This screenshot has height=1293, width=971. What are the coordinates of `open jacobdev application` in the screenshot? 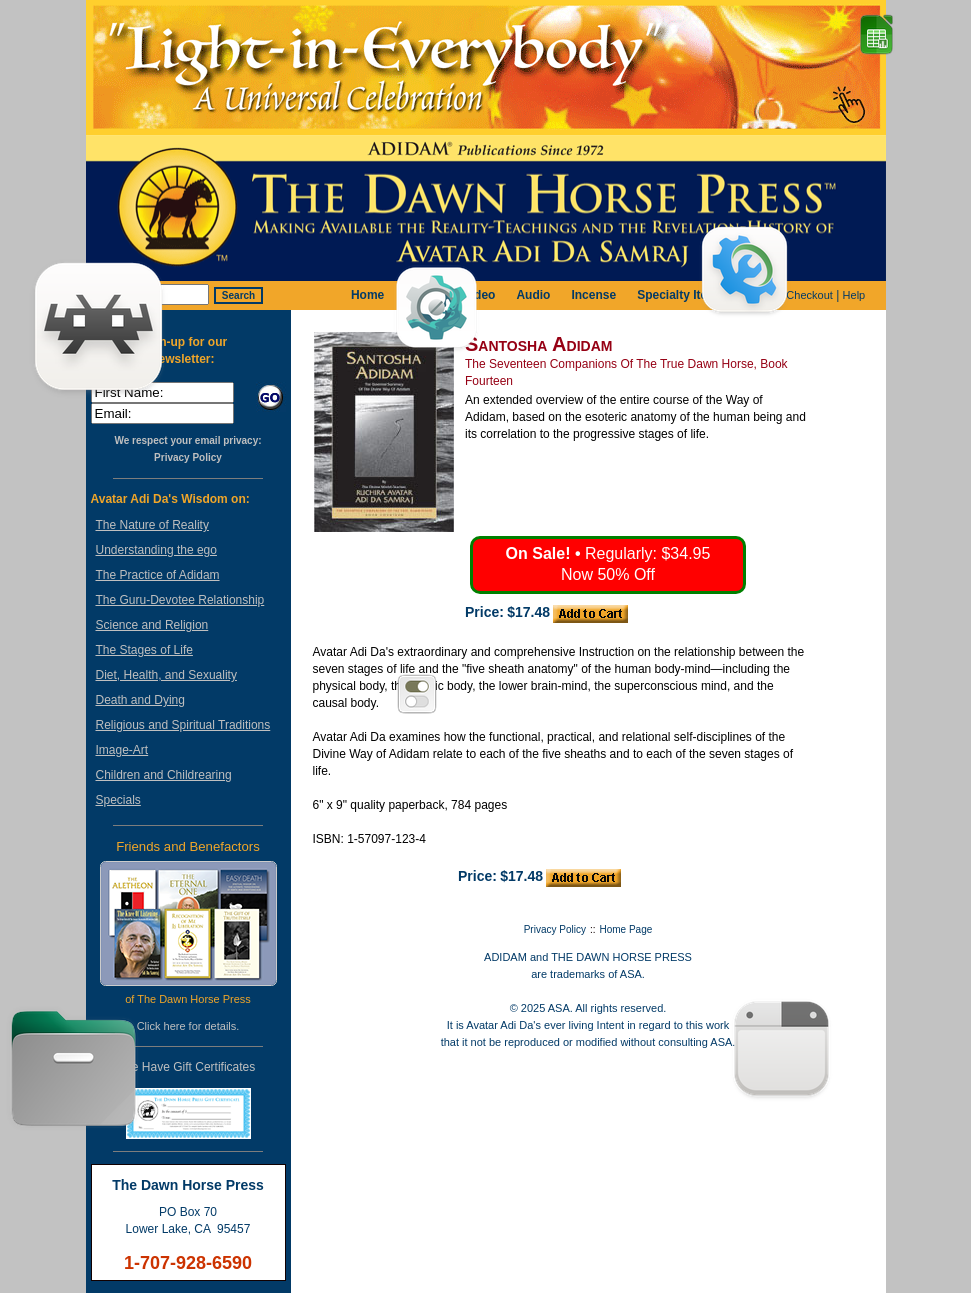 It's located at (436, 307).